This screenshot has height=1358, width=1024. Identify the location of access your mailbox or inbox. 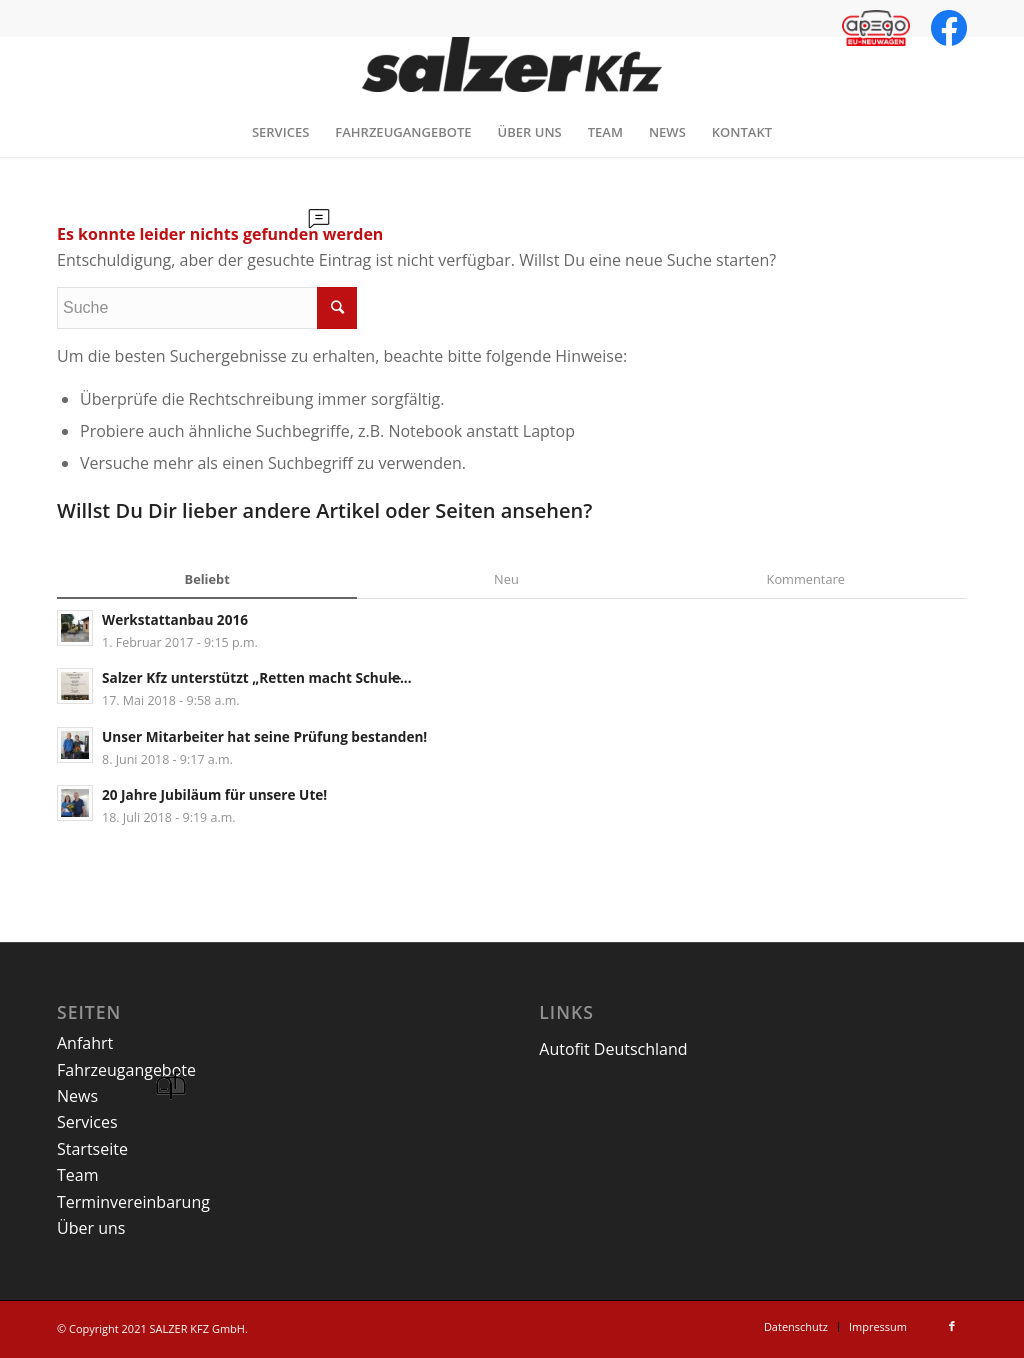
(171, 1086).